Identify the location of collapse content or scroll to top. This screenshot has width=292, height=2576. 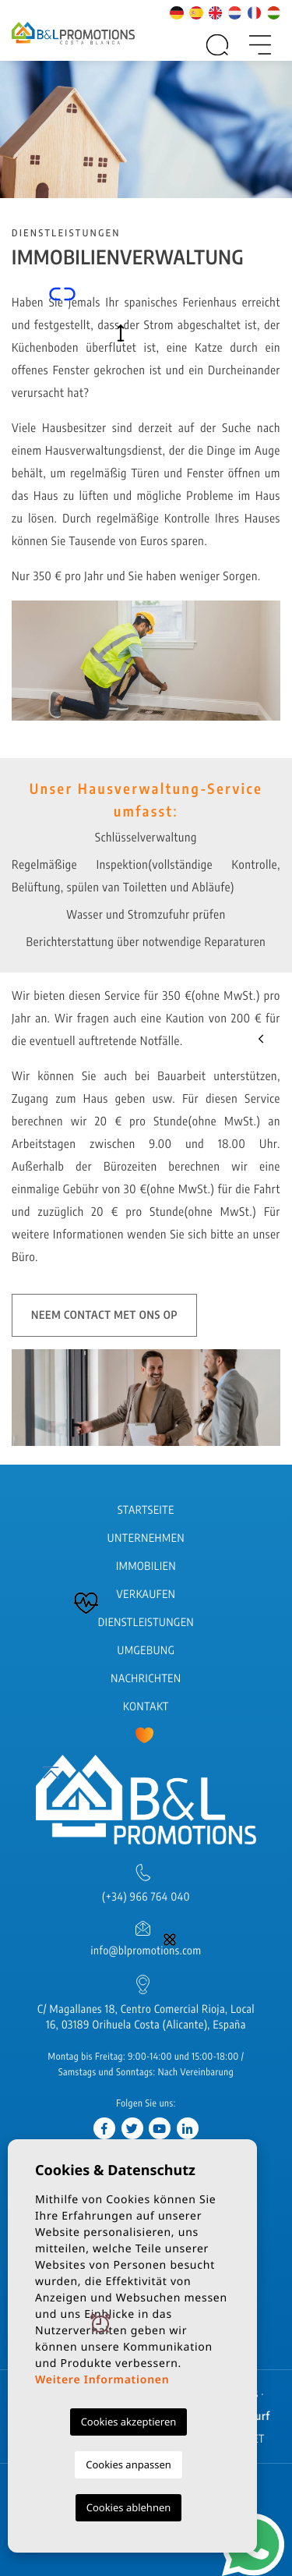
(51, 1772).